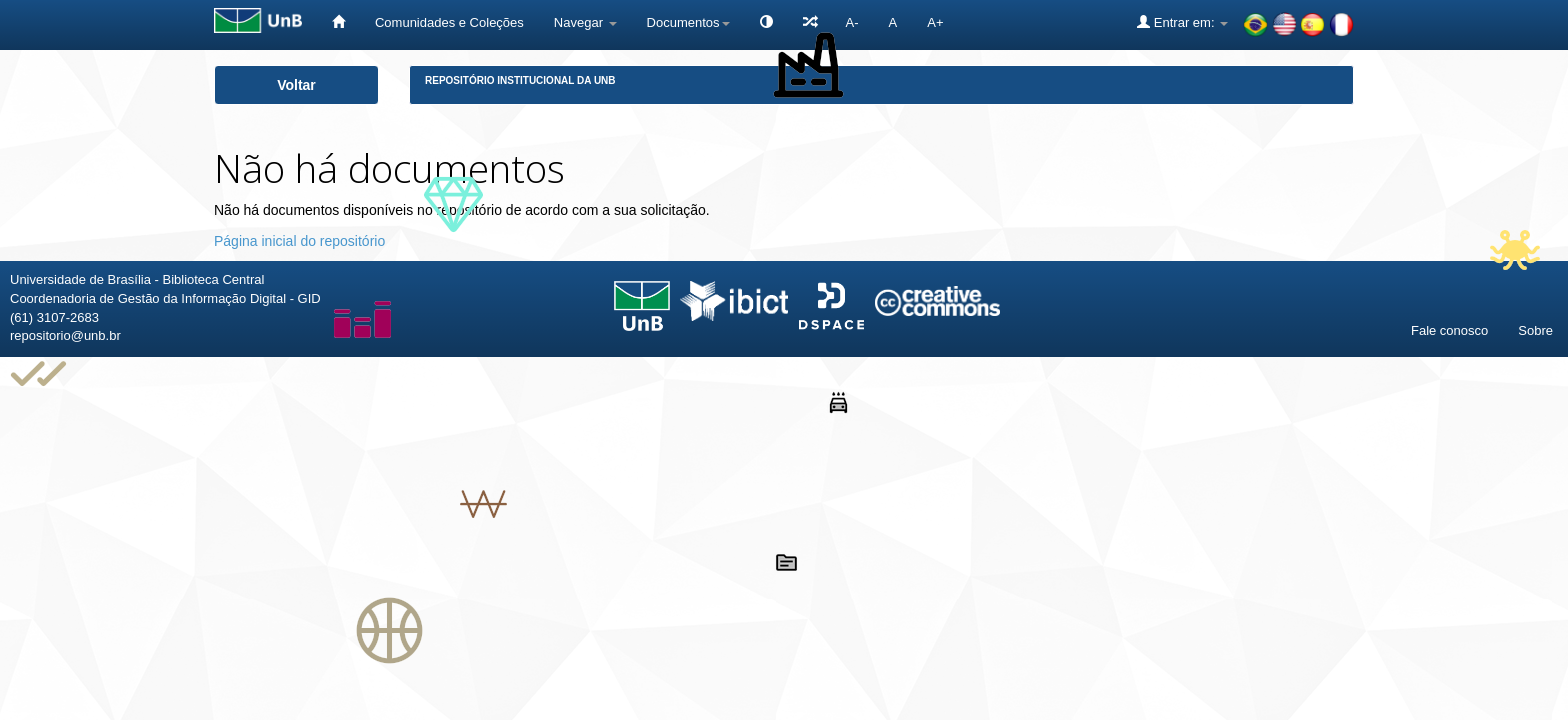  Describe the element at coordinates (483, 502) in the screenshot. I see `indicates south korean won currency` at that location.